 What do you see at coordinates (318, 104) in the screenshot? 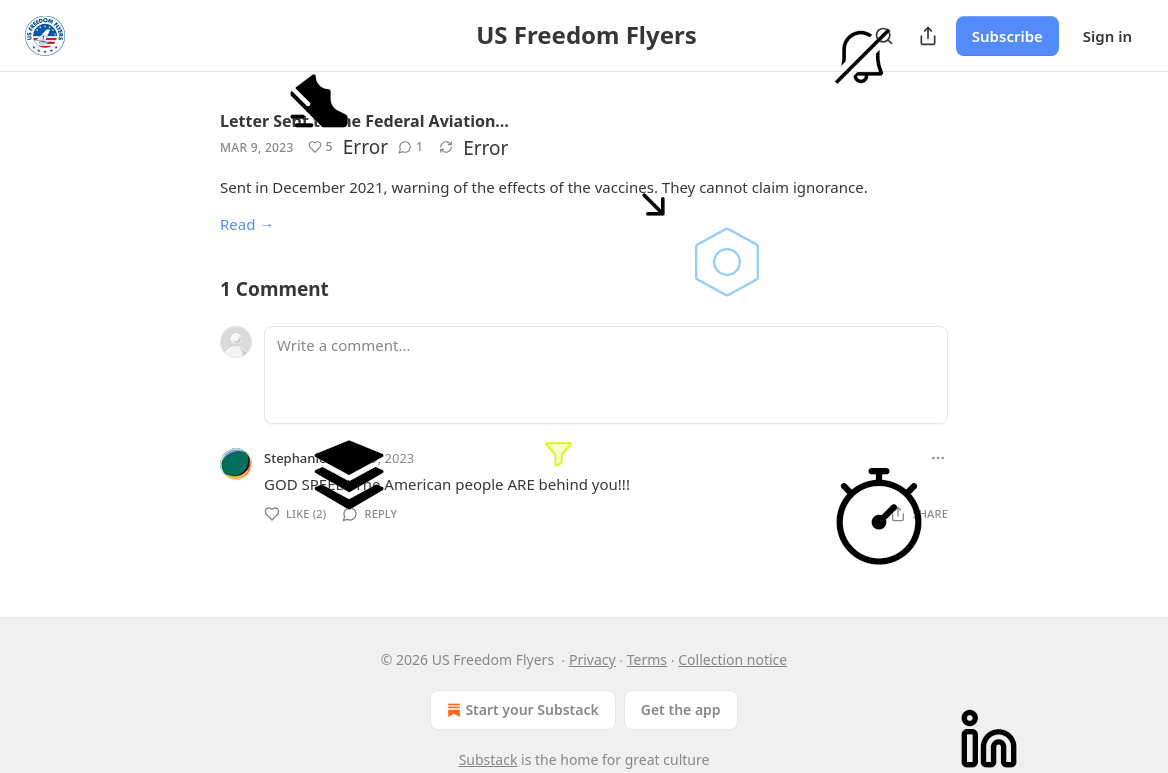
I see `track your running or walking activity` at bounding box center [318, 104].